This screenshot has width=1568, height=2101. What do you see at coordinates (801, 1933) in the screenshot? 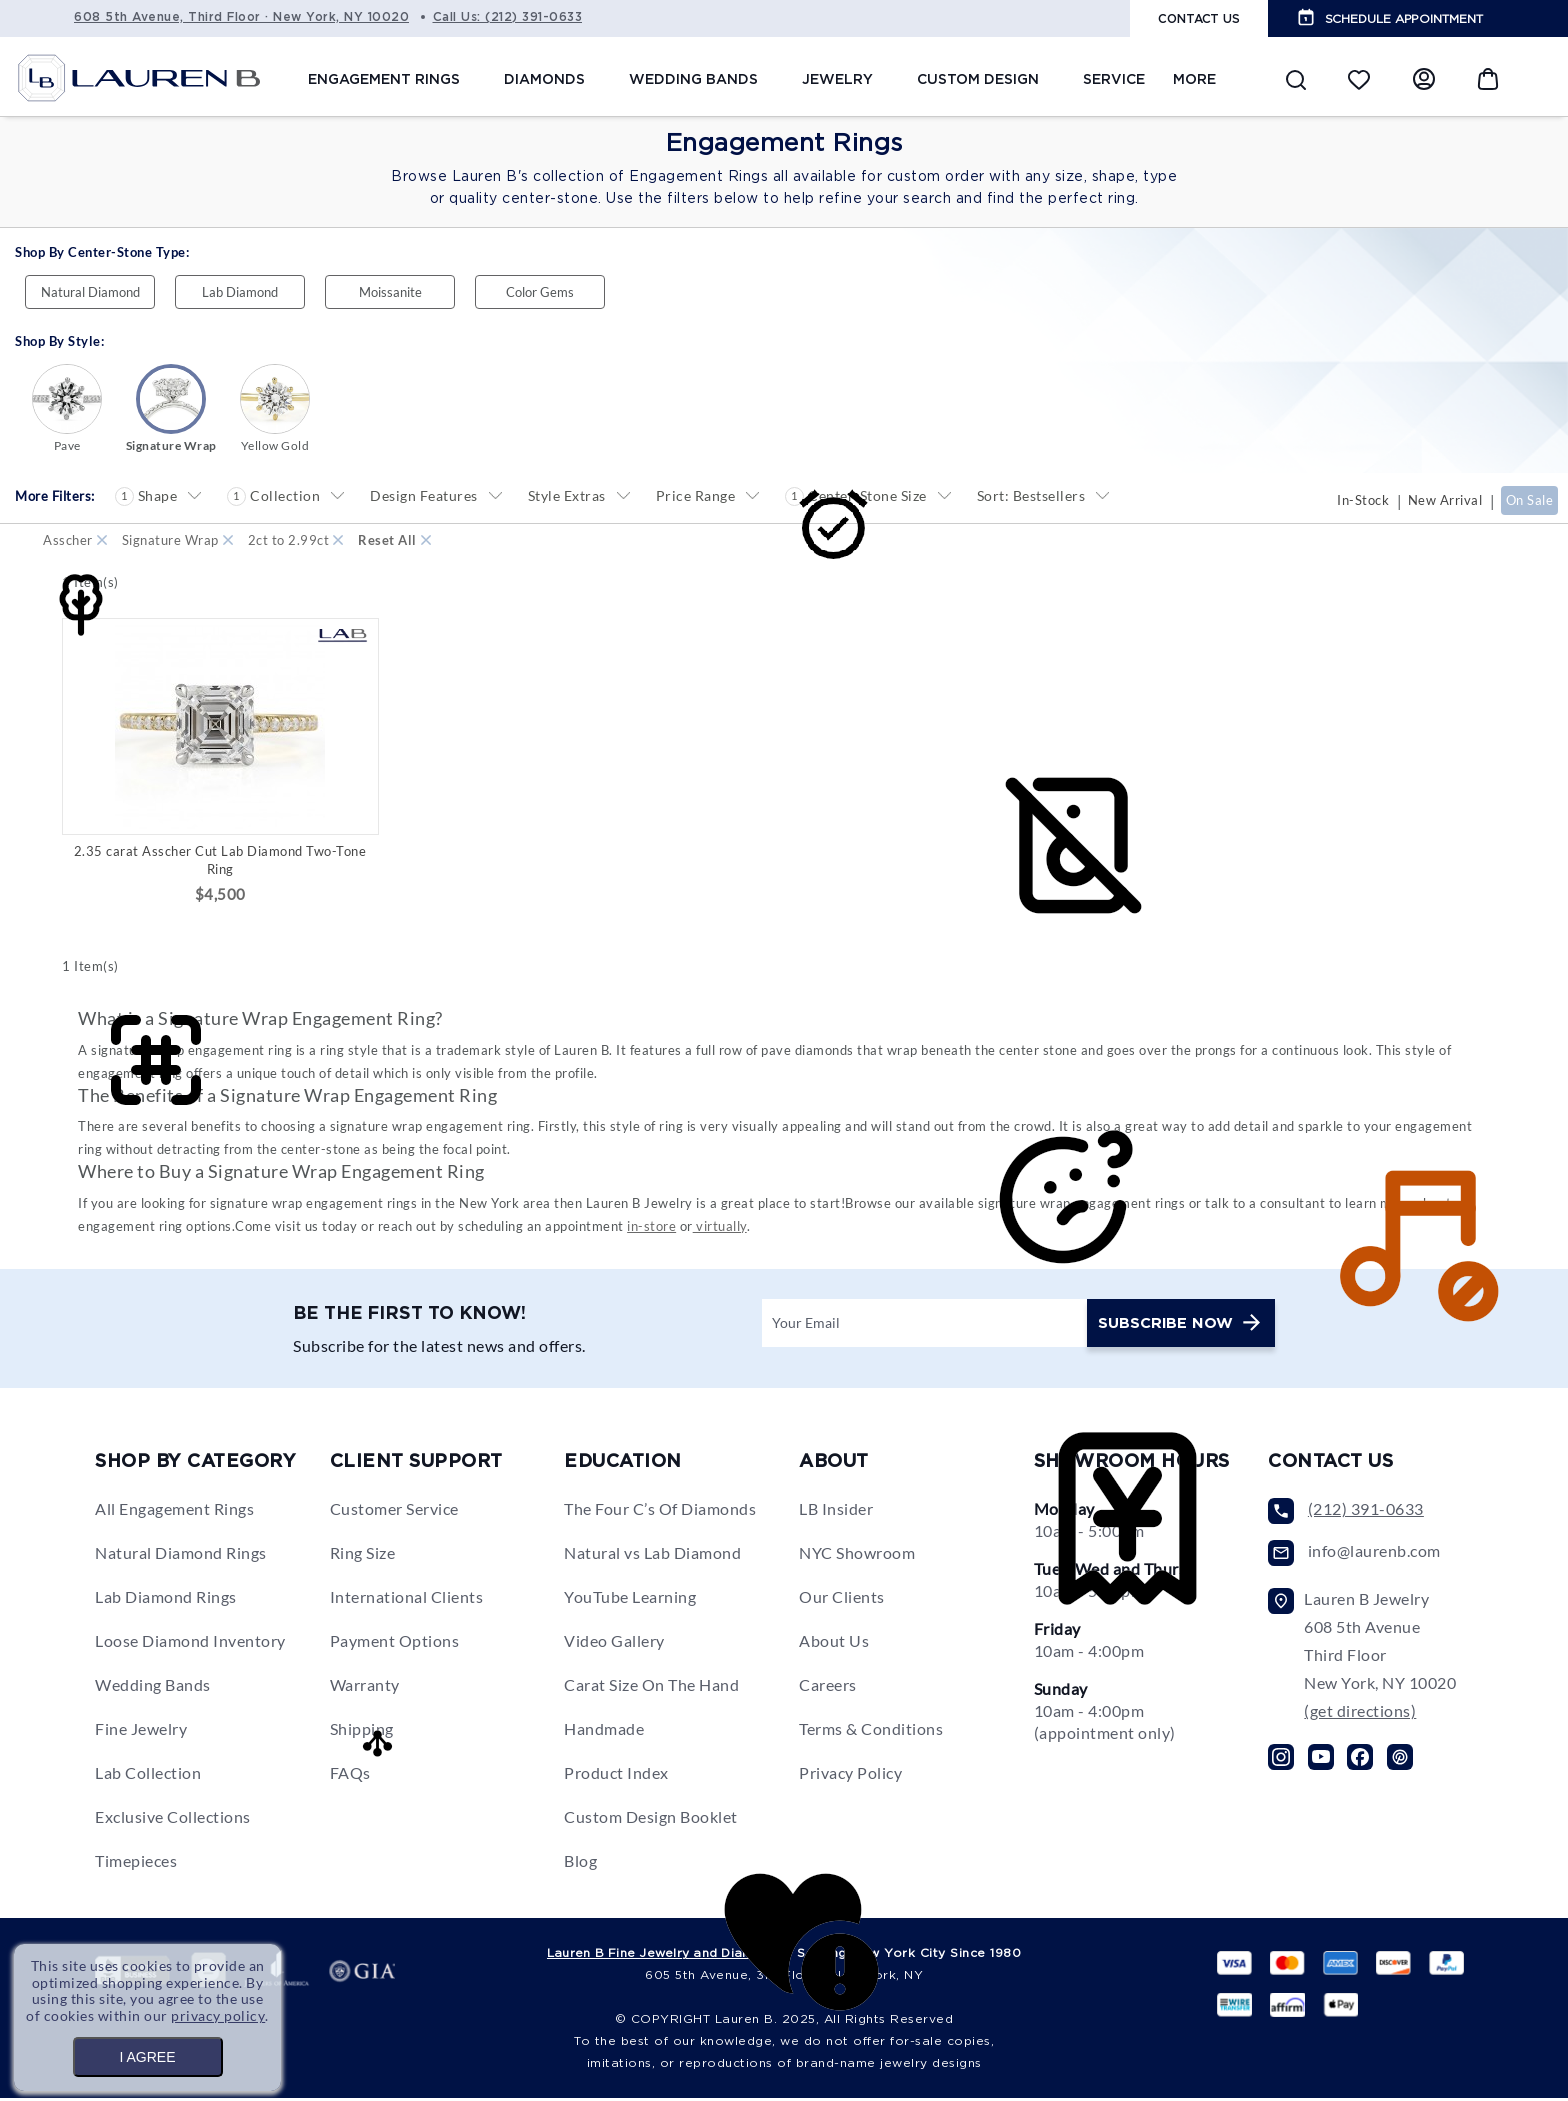
I see `health alert or warning notification` at bounding box center [801, 1933].